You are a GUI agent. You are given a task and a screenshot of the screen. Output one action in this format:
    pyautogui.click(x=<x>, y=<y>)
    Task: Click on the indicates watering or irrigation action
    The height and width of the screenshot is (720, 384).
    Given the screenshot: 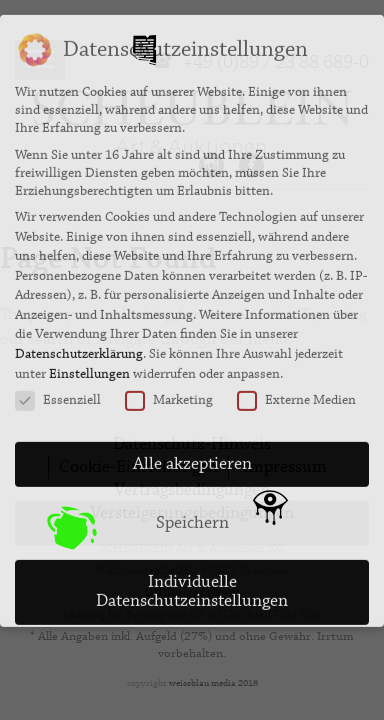 What is the action you would take?
    pyautogui.click(x=72, y=528)
    